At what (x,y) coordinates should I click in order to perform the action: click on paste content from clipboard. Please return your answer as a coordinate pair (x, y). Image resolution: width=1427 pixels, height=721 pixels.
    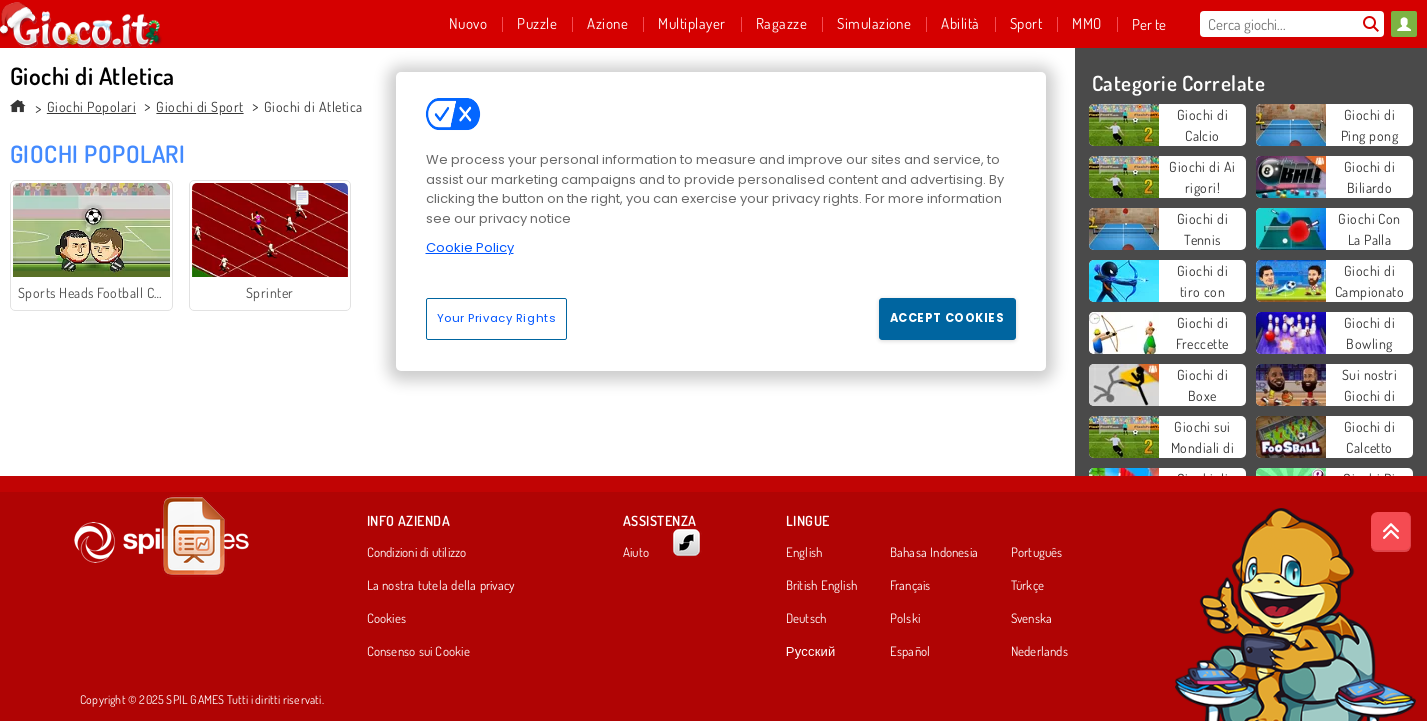
    Looking at the image, I should click on (299, 194).